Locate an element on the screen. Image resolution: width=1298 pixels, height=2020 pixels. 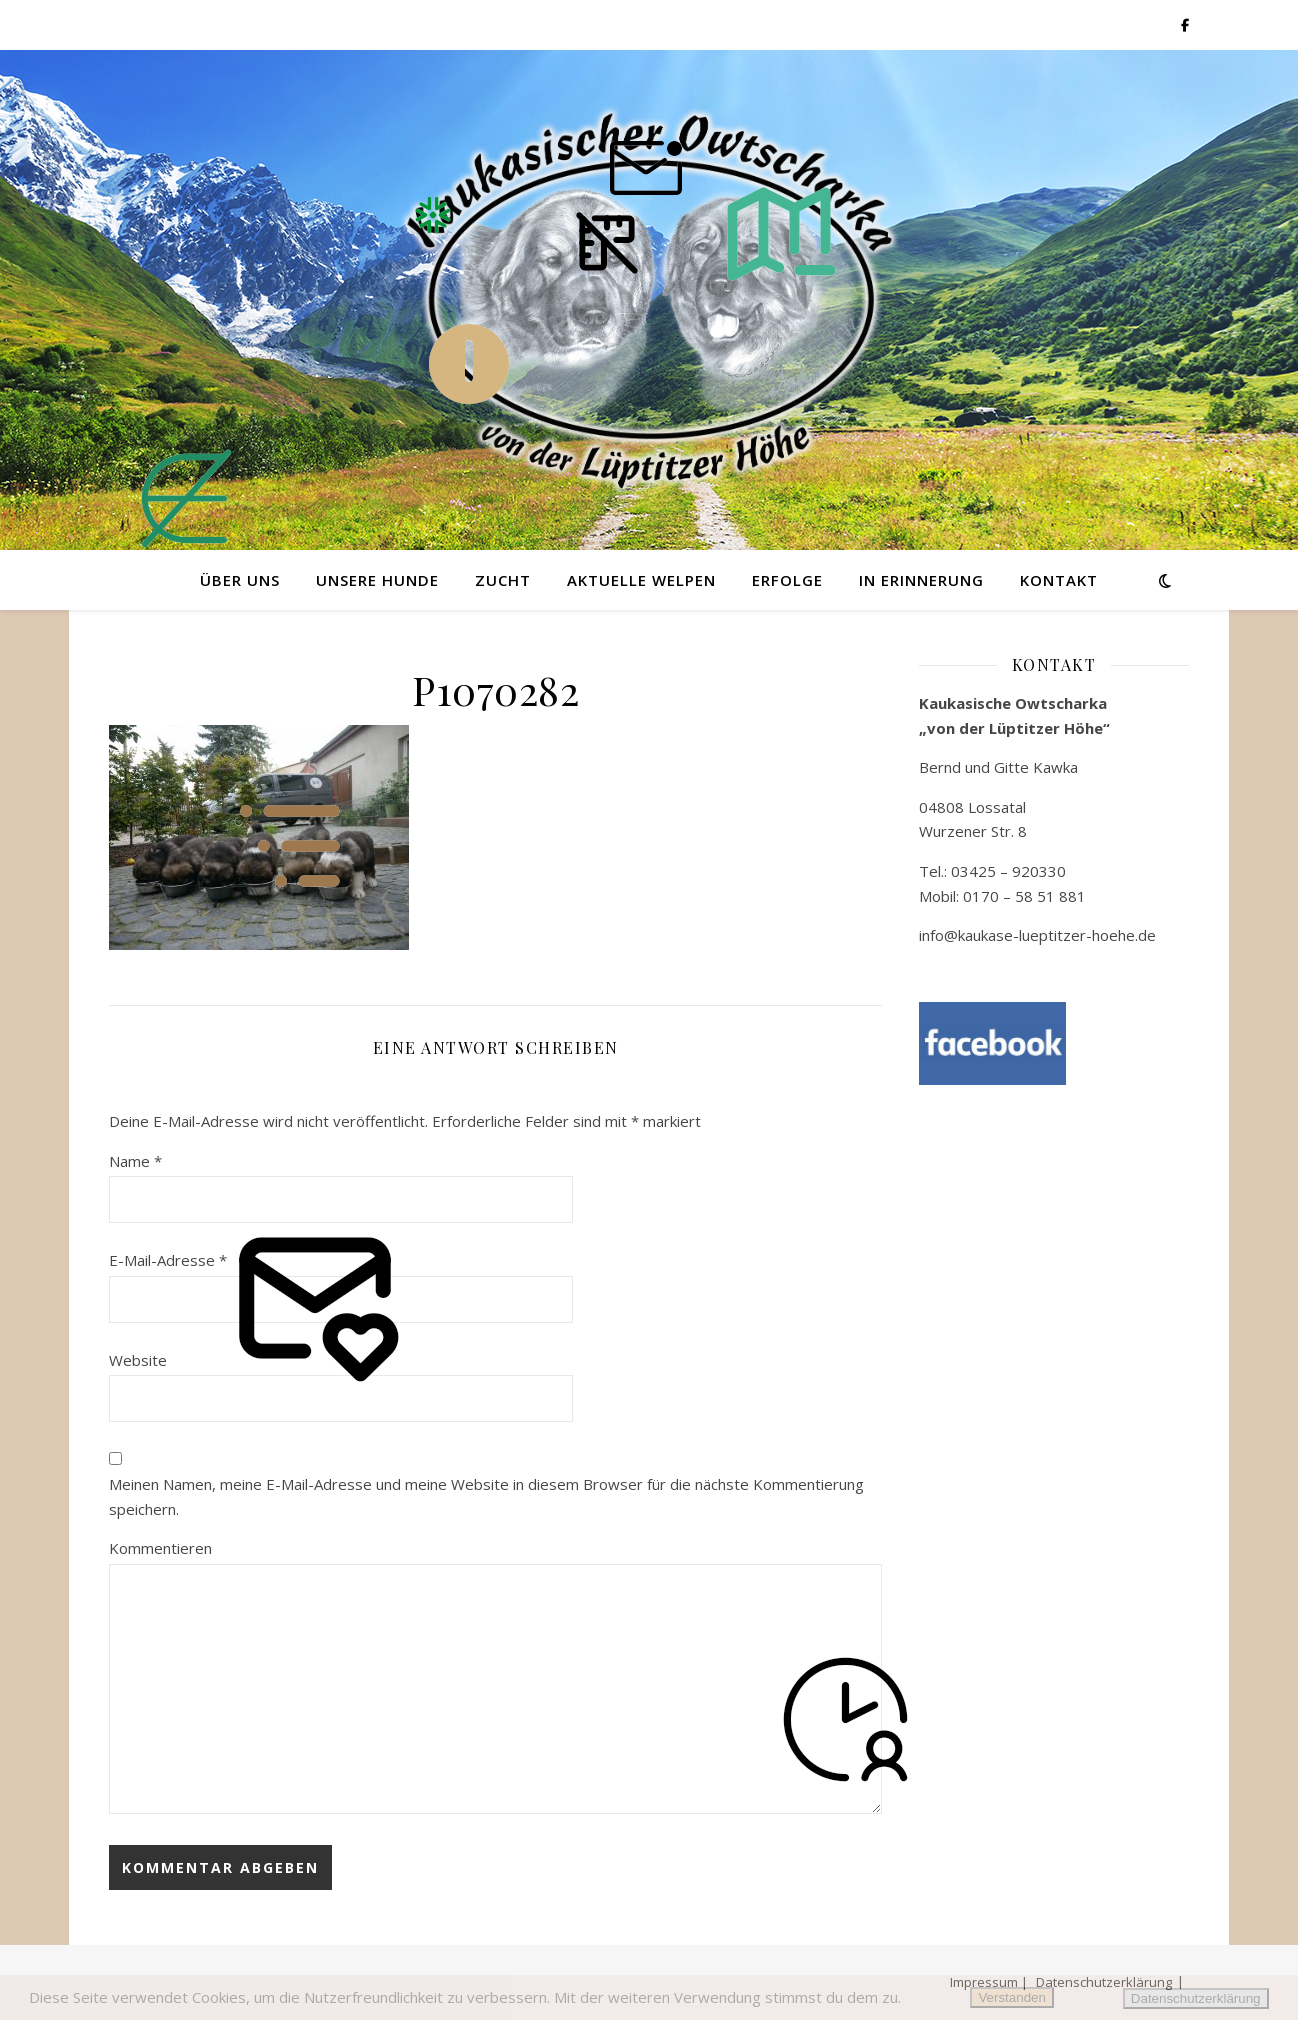
remove a location from the map is located at coordinates (779, 234).